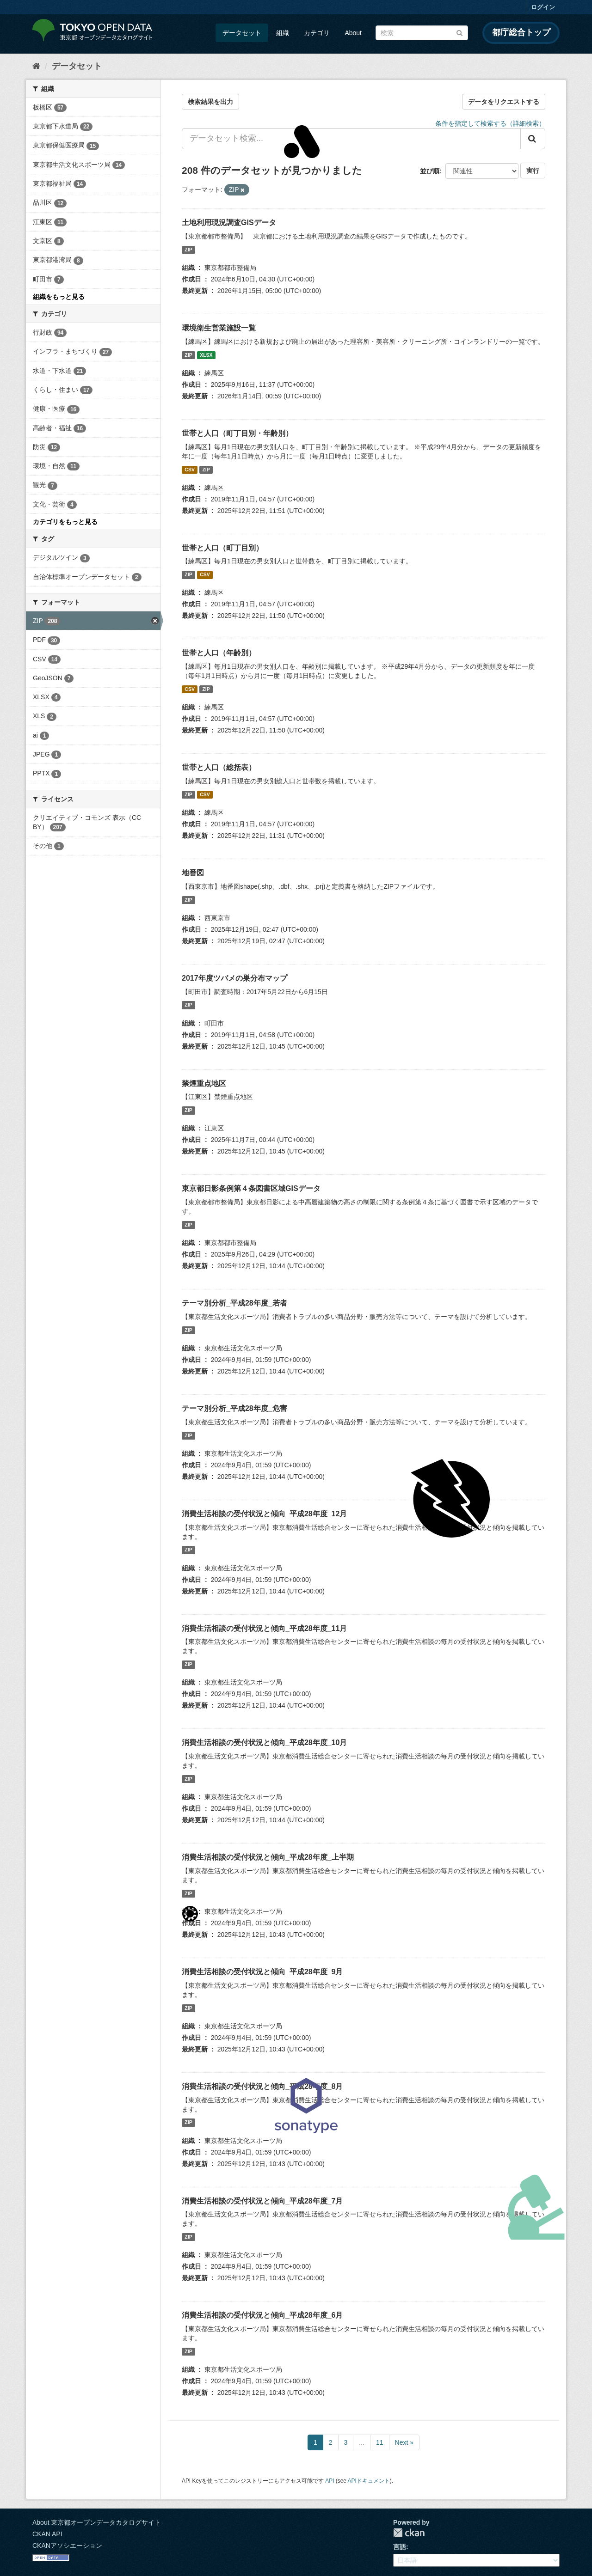  I want to click on kubuntu linux distribution logo, so click(190, 1914).